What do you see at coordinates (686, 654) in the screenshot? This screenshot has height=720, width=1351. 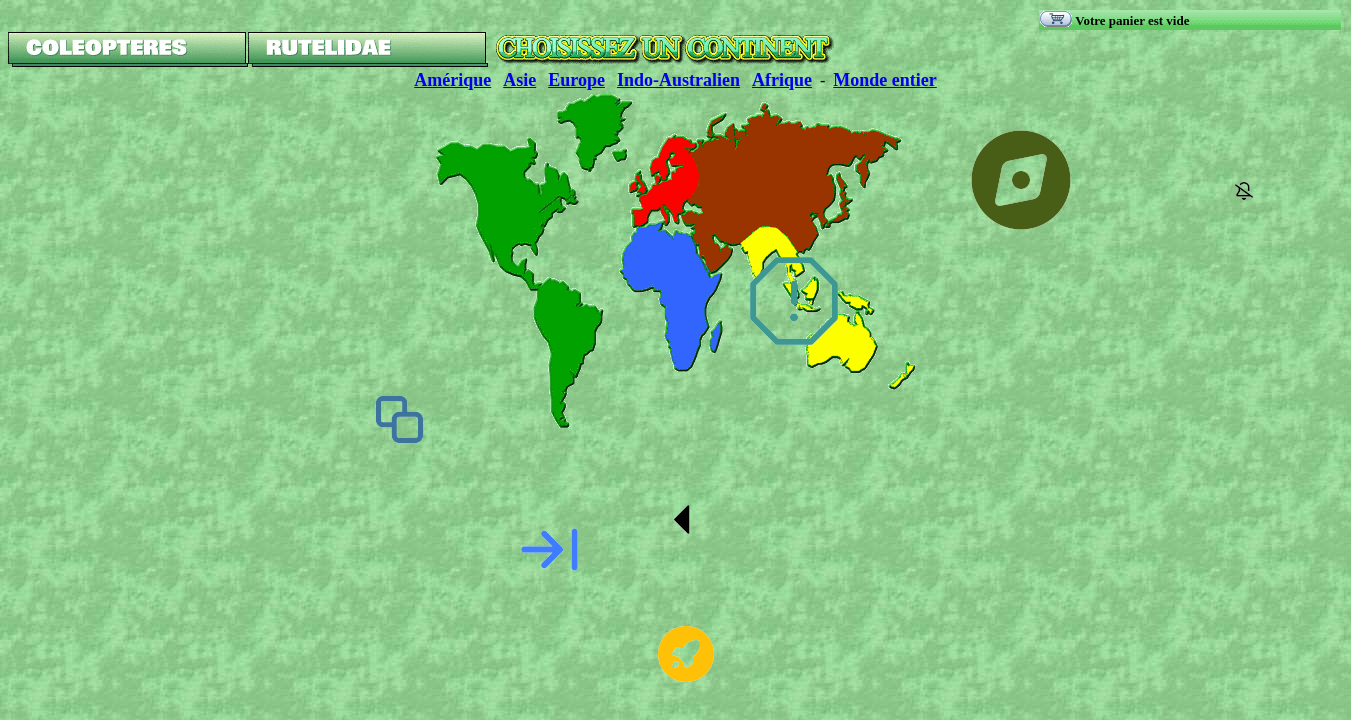 I see `boost or promote a post in your feed` at bounding box center [686, 654].